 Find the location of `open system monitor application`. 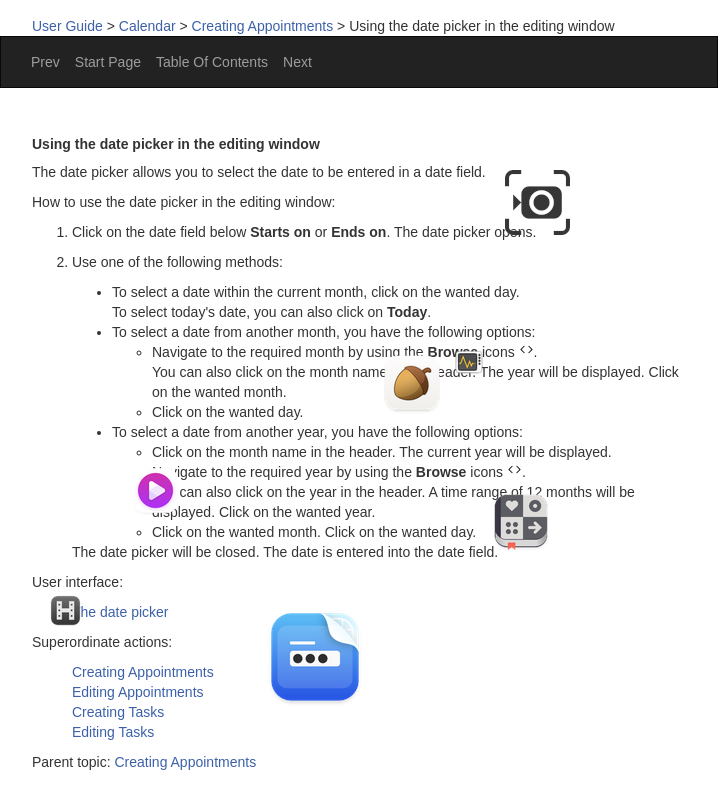

open system monitor application is located at coordinates (469, 362).